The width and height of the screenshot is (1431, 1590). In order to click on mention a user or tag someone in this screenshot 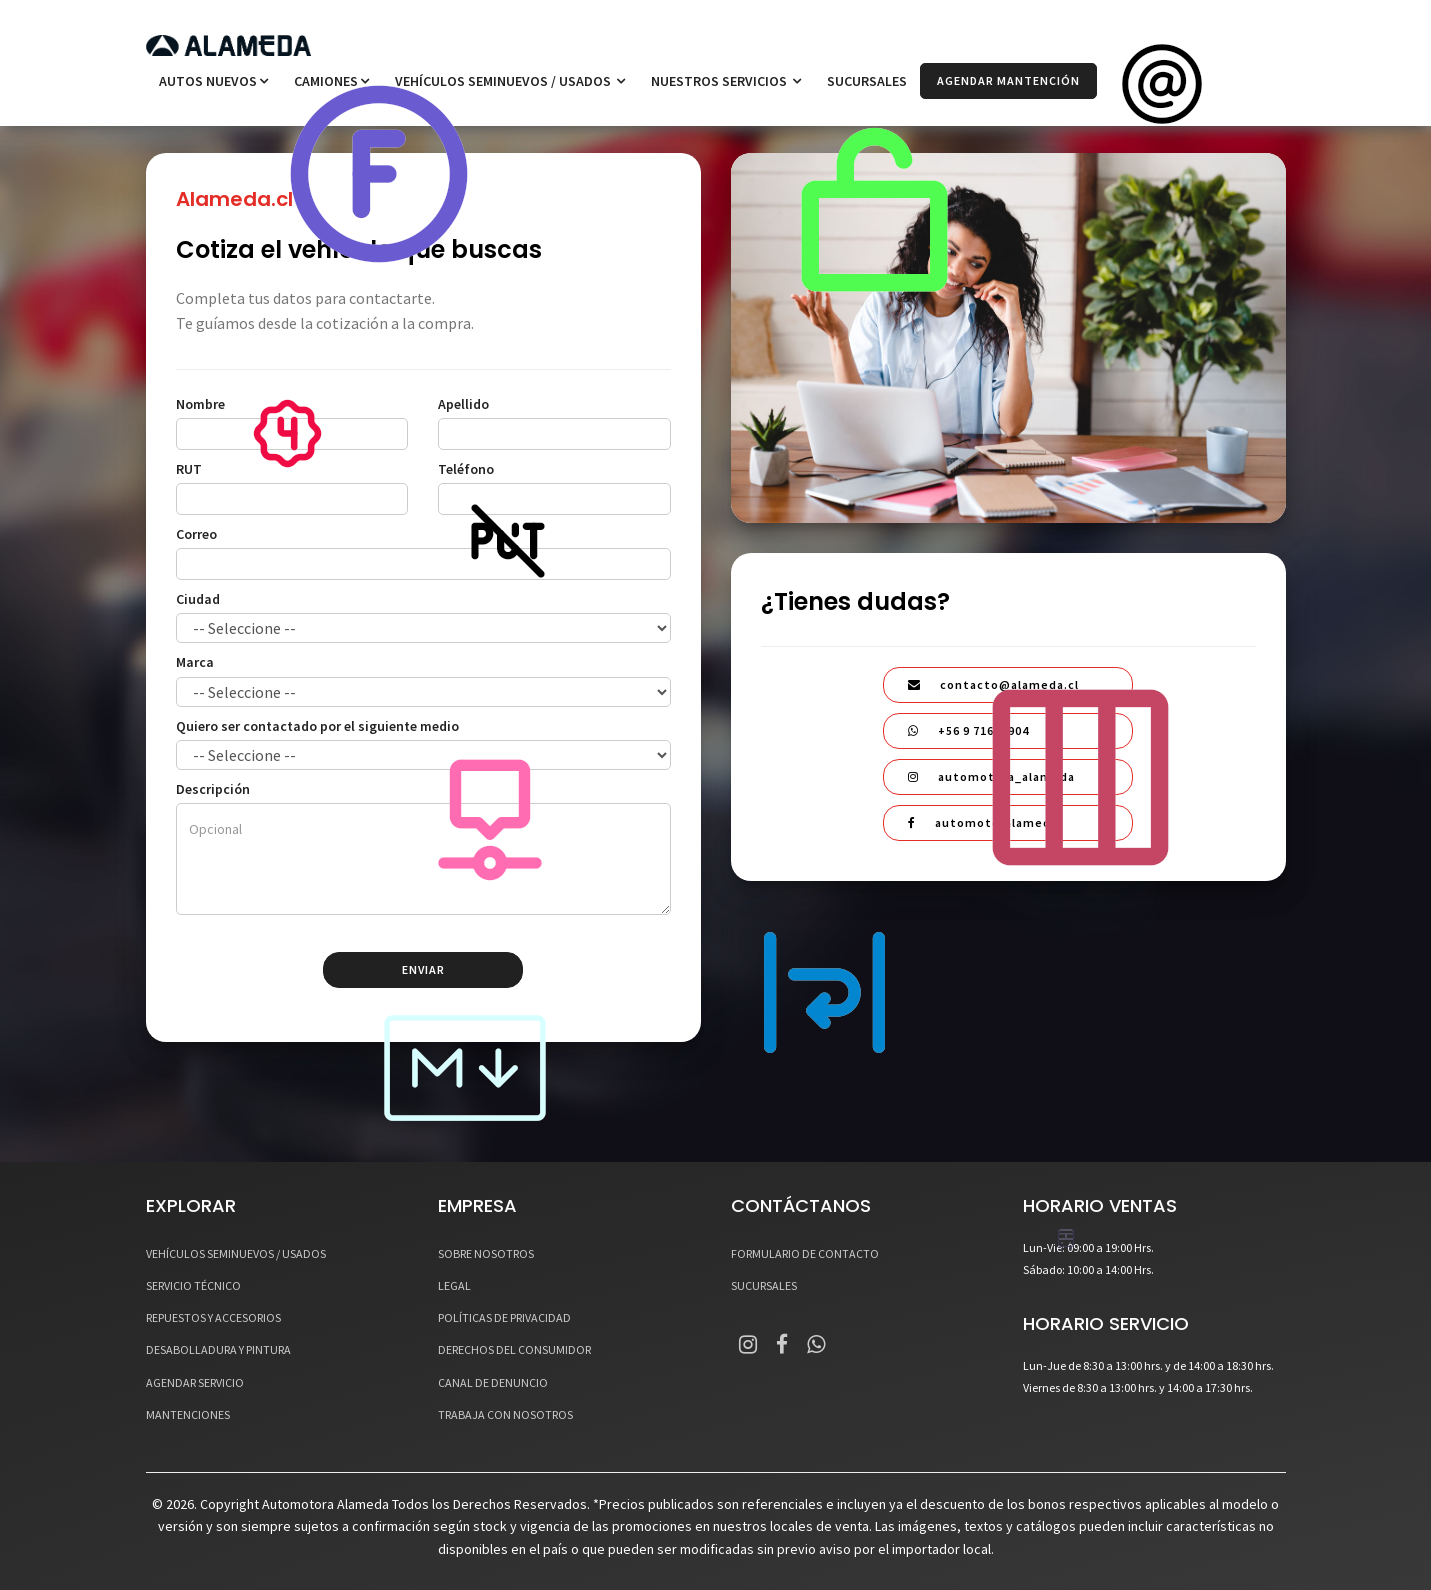, I will do `click(1162, 84)`.